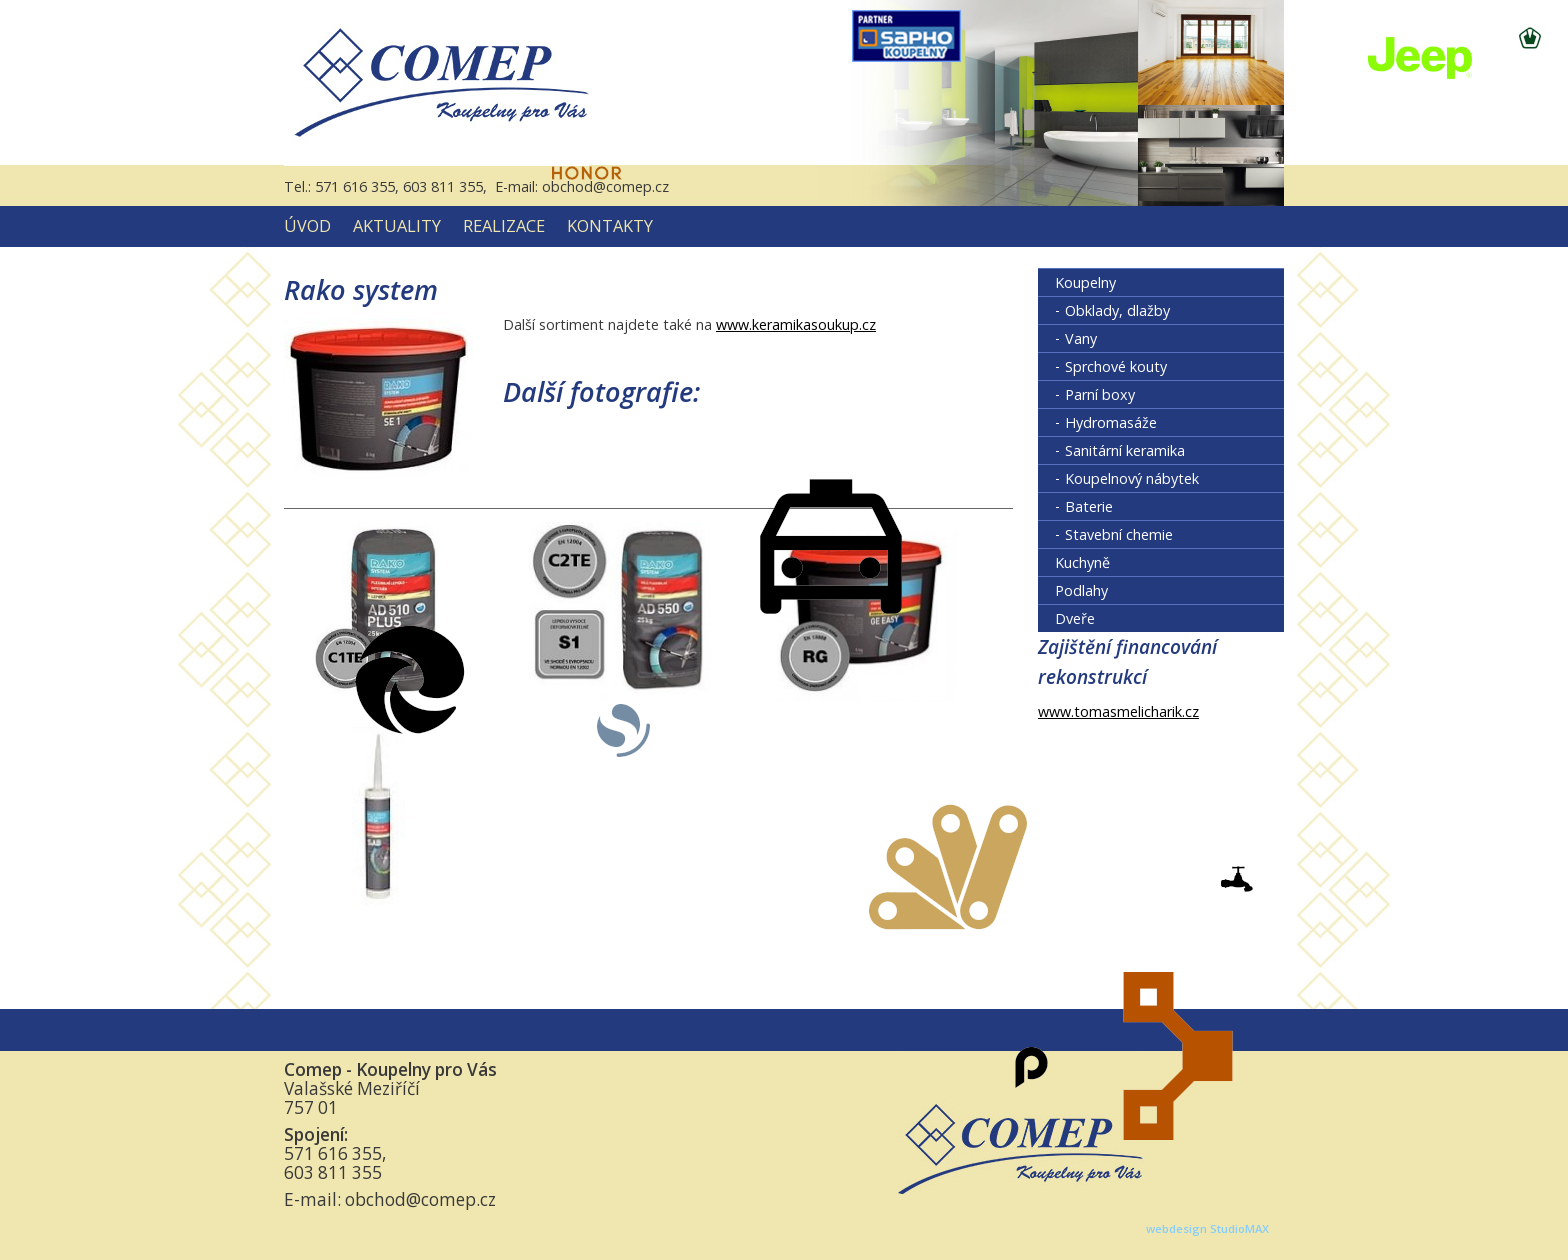  I want to click on SpigotMC minecraft server software logo, so click(1237, 879).